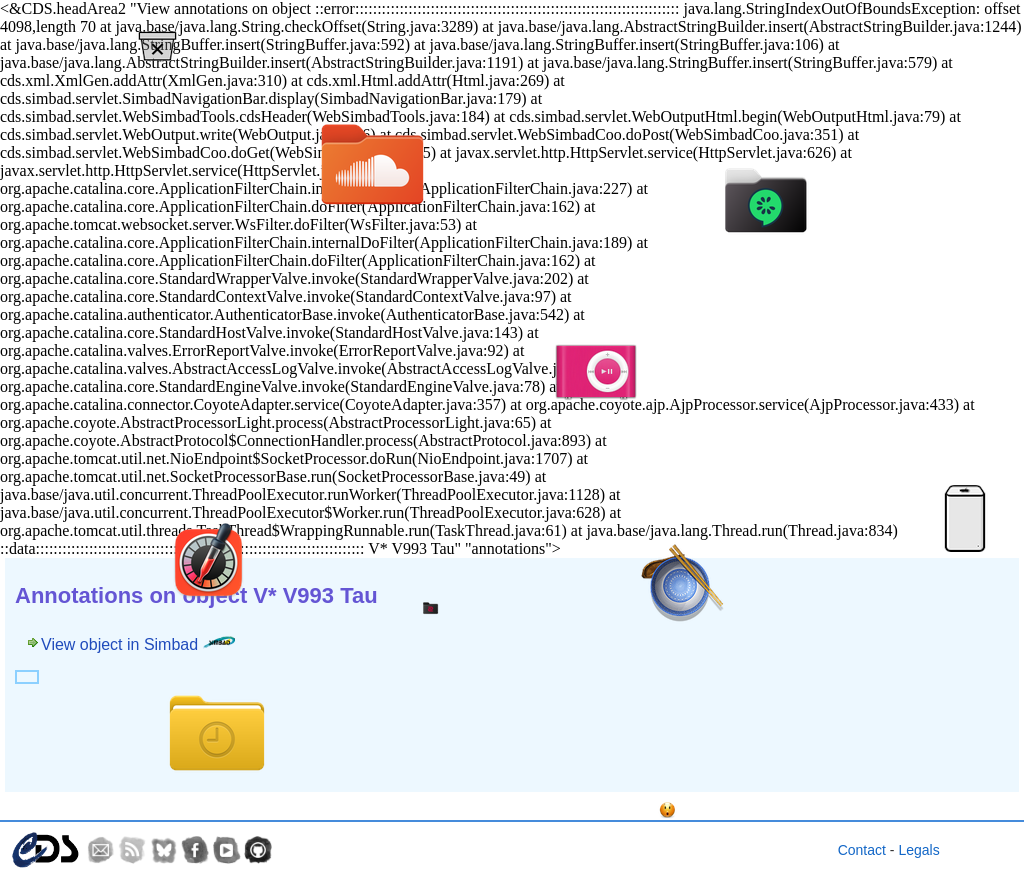 This screenshot has width=1024, height=879. I want to click on access temporary files folder, so click(217, 733).